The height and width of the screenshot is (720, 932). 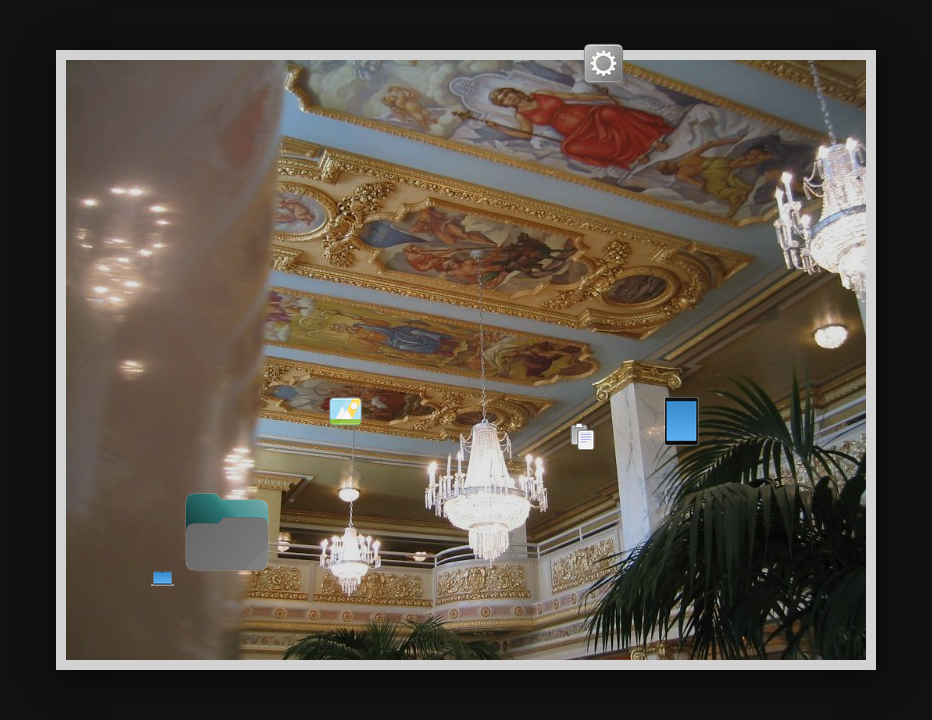 What do you see at coordinates (345, 411) in the screenshot?
I see `open graphics or image editing applications` at bounding box center [345, 411].